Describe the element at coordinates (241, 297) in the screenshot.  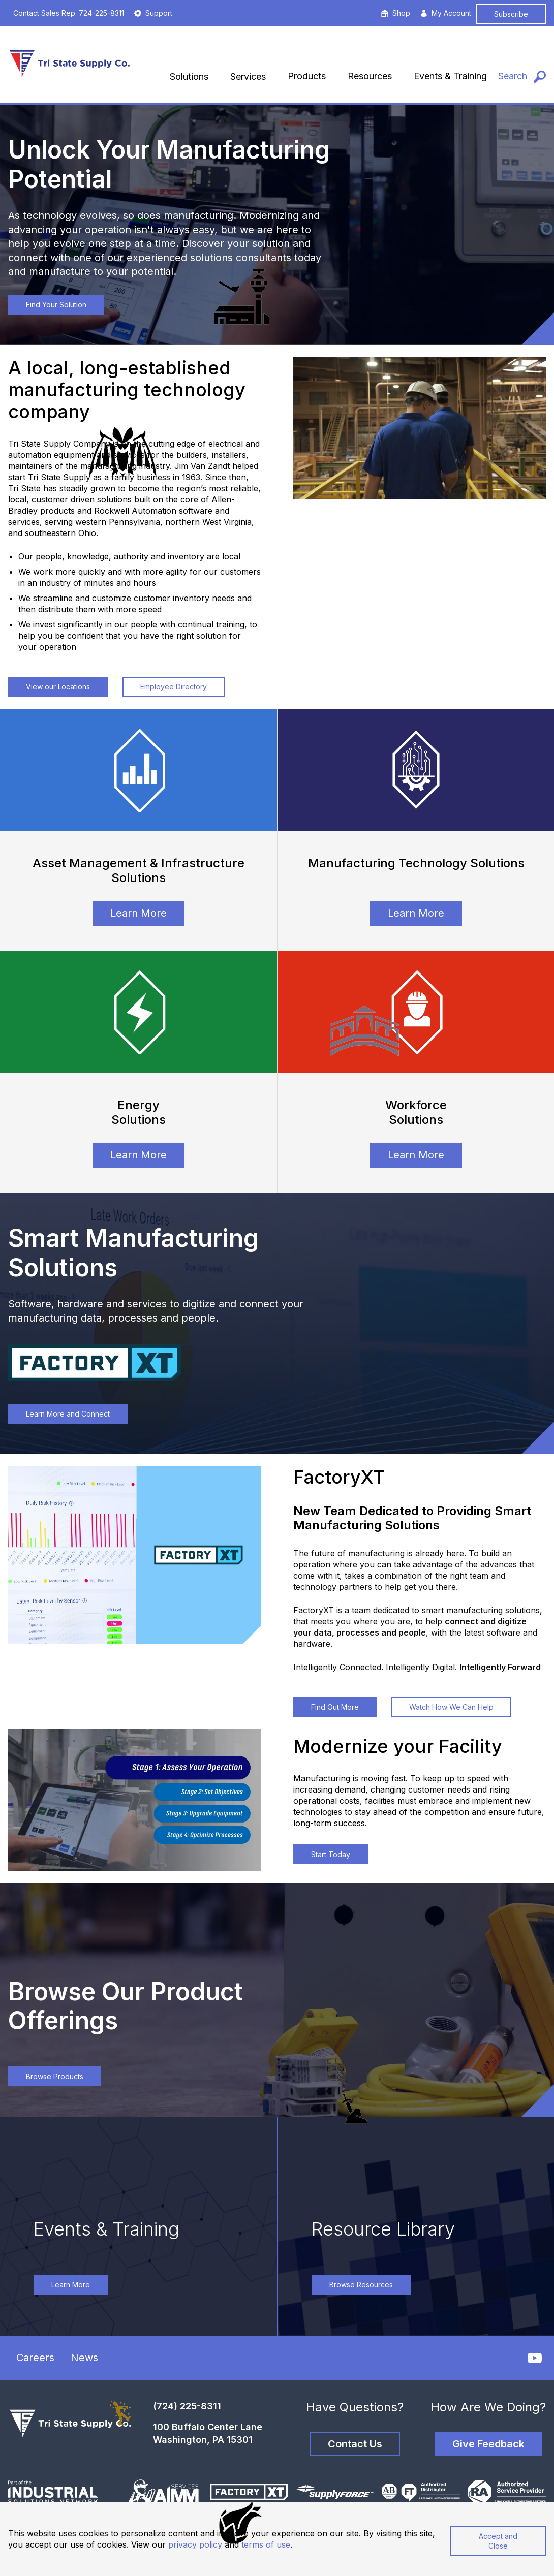
I see `access airport or flight management features` at that location.